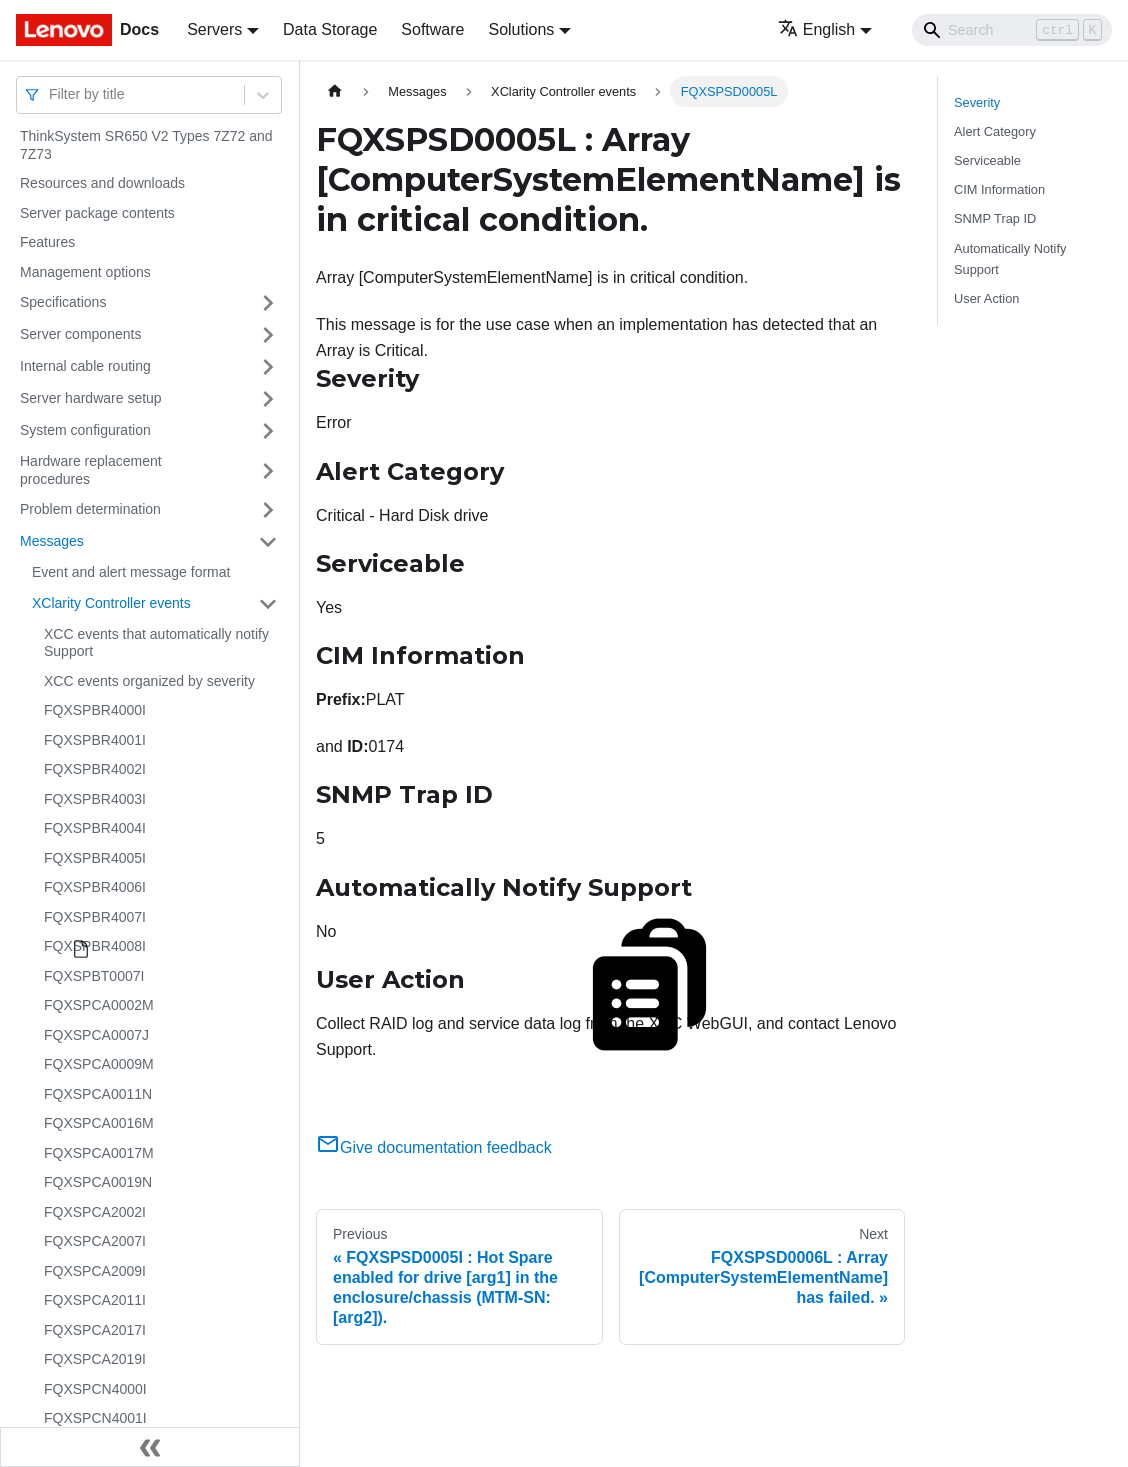 The height and width of the screenshot is (1467, 1128). I want to click on view clipboard with list items, so click(649, 984).